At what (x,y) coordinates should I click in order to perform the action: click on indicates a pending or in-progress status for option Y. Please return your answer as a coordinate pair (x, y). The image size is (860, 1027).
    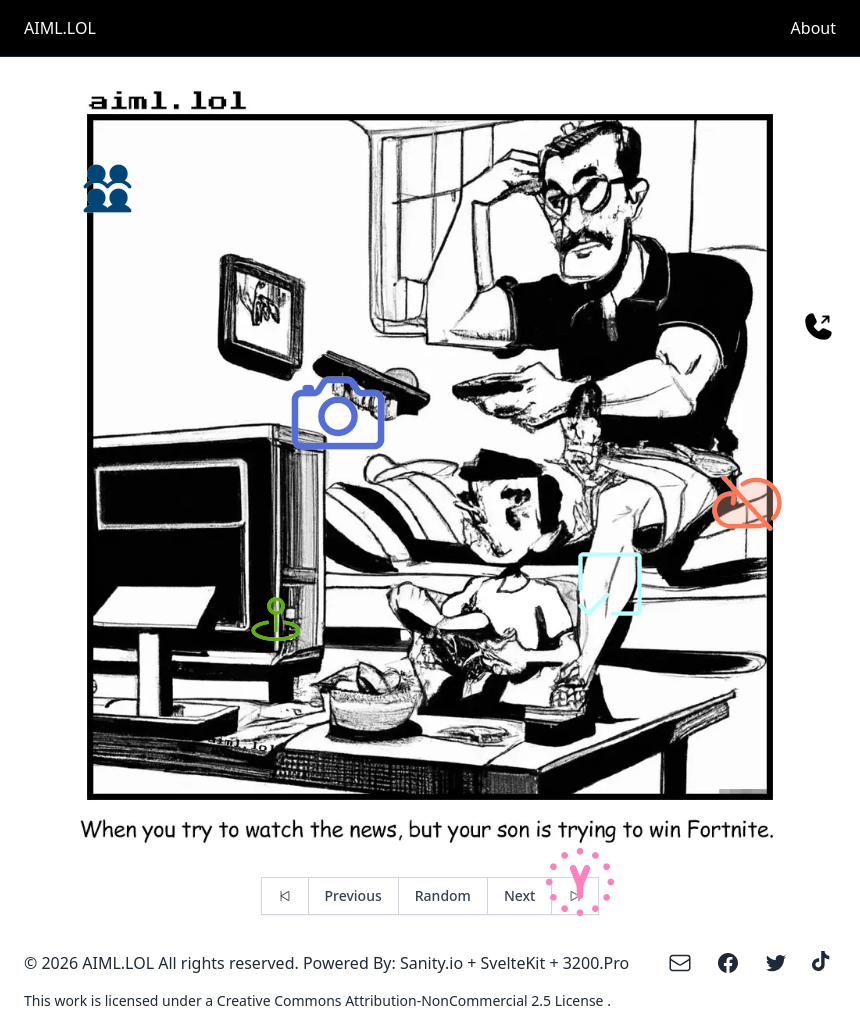
    Looking at the image, I should click on (580, 882).